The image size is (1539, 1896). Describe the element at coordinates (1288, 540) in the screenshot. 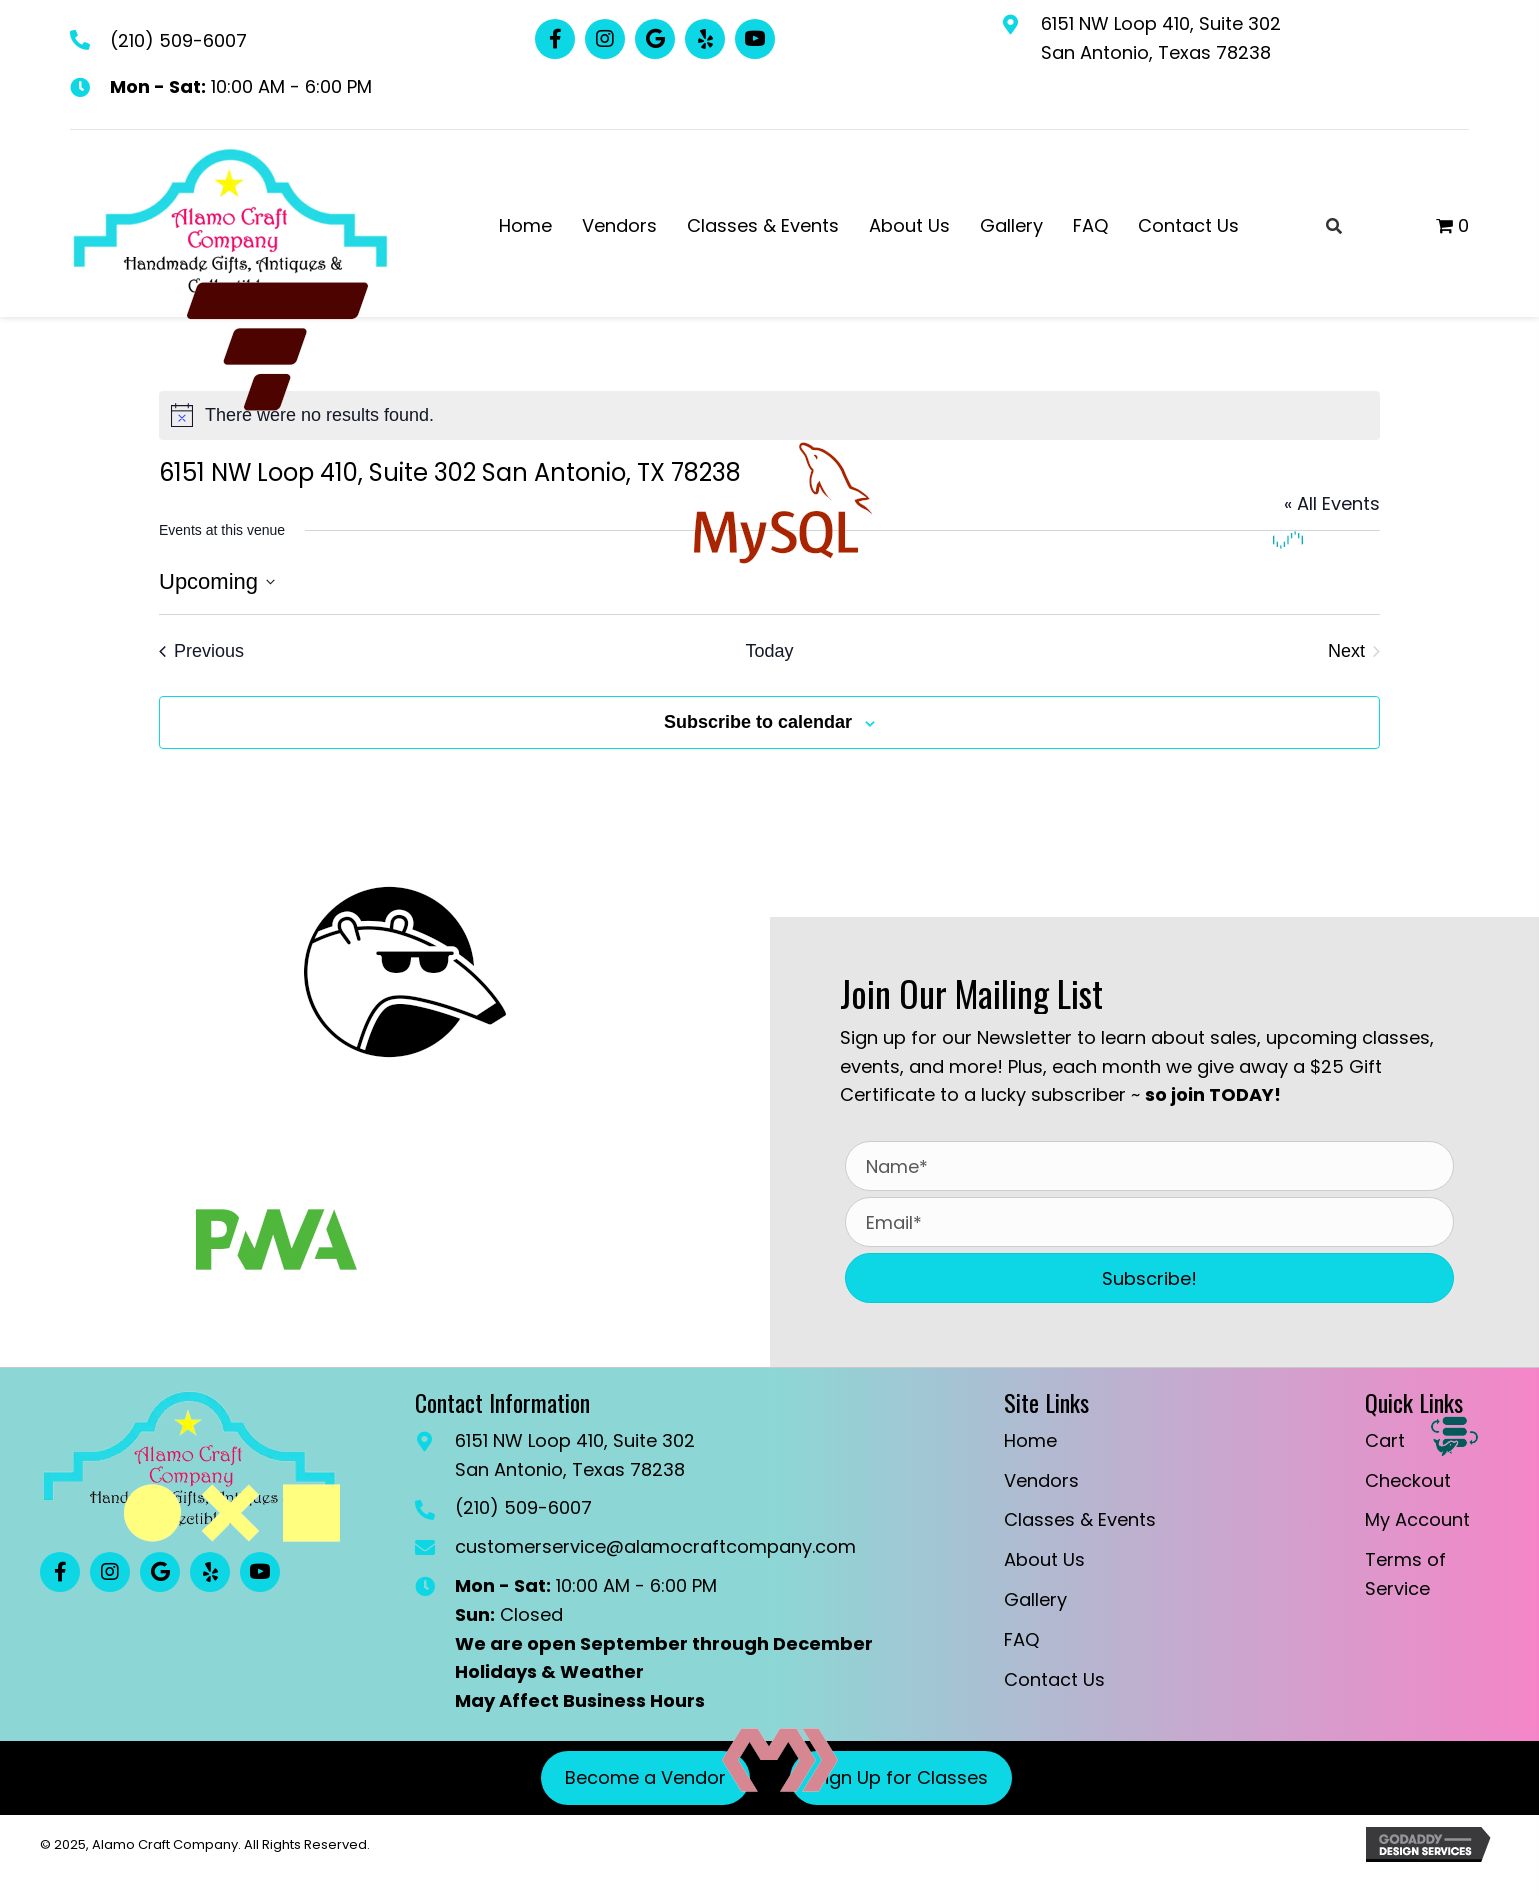

I see `unraid server management application` at that location.